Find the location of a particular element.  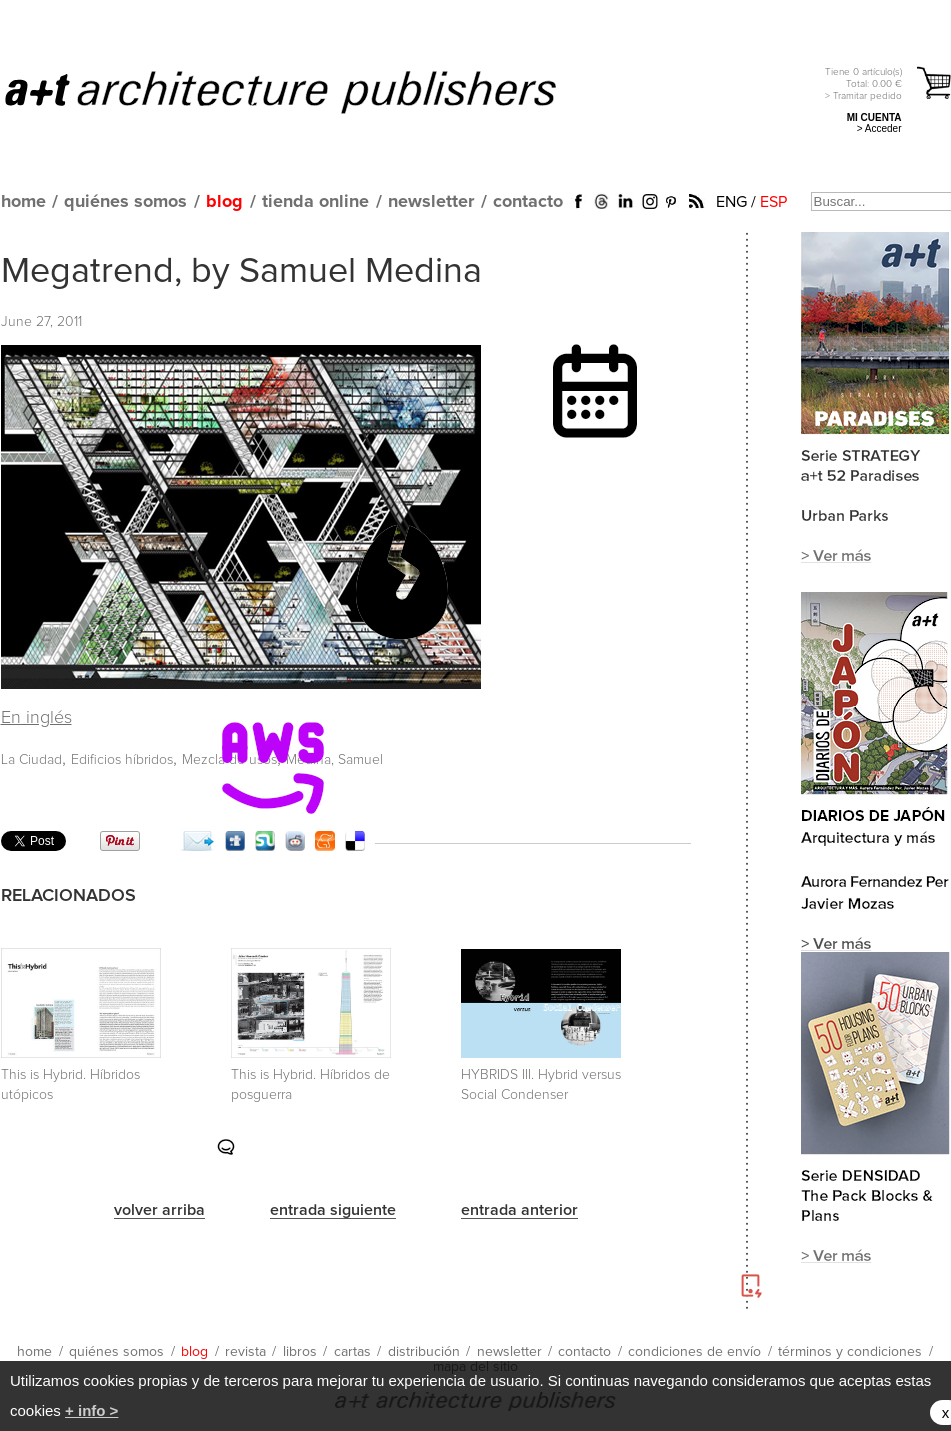

access Amazon Web Services console is located at coordinates (273, 763).